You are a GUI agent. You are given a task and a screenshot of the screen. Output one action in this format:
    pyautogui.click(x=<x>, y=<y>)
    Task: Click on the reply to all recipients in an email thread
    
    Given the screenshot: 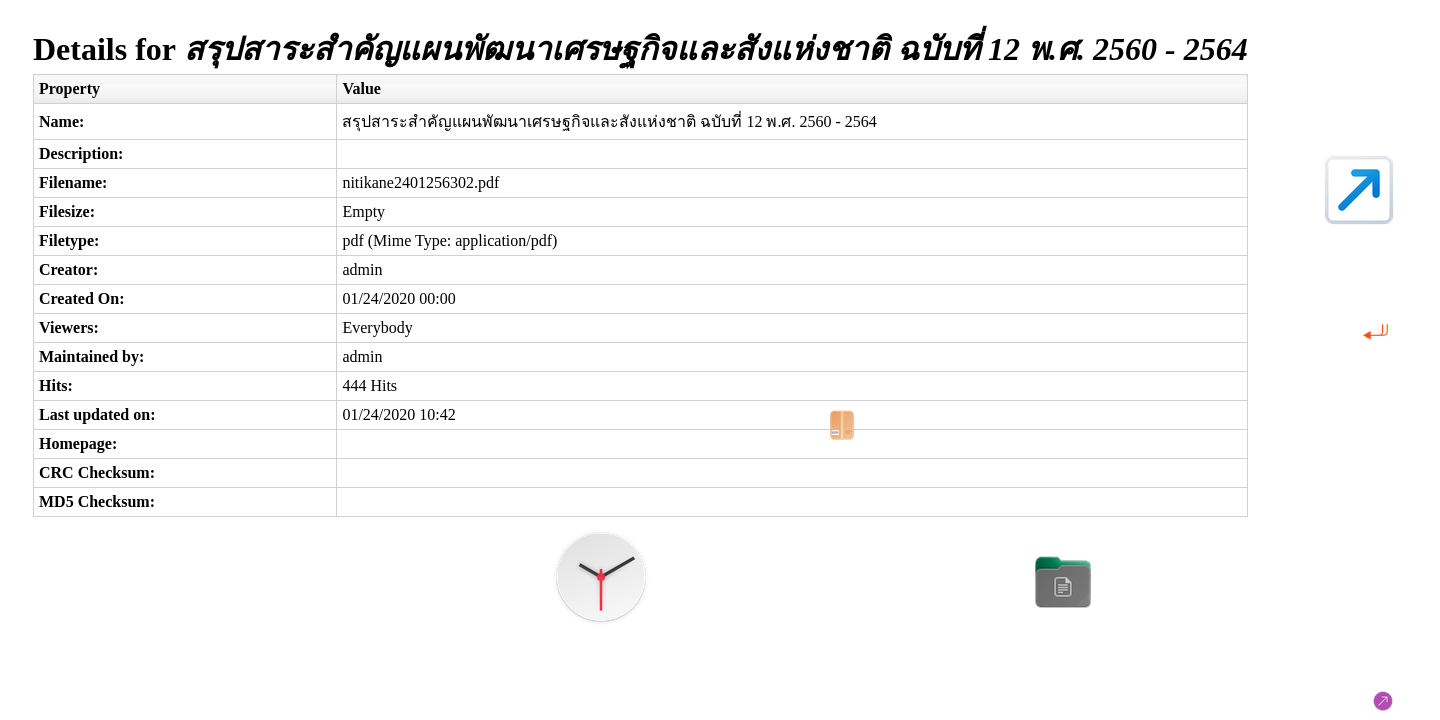 What is the action you would take?
    pyautogui.click(x=1375, y=330)
    